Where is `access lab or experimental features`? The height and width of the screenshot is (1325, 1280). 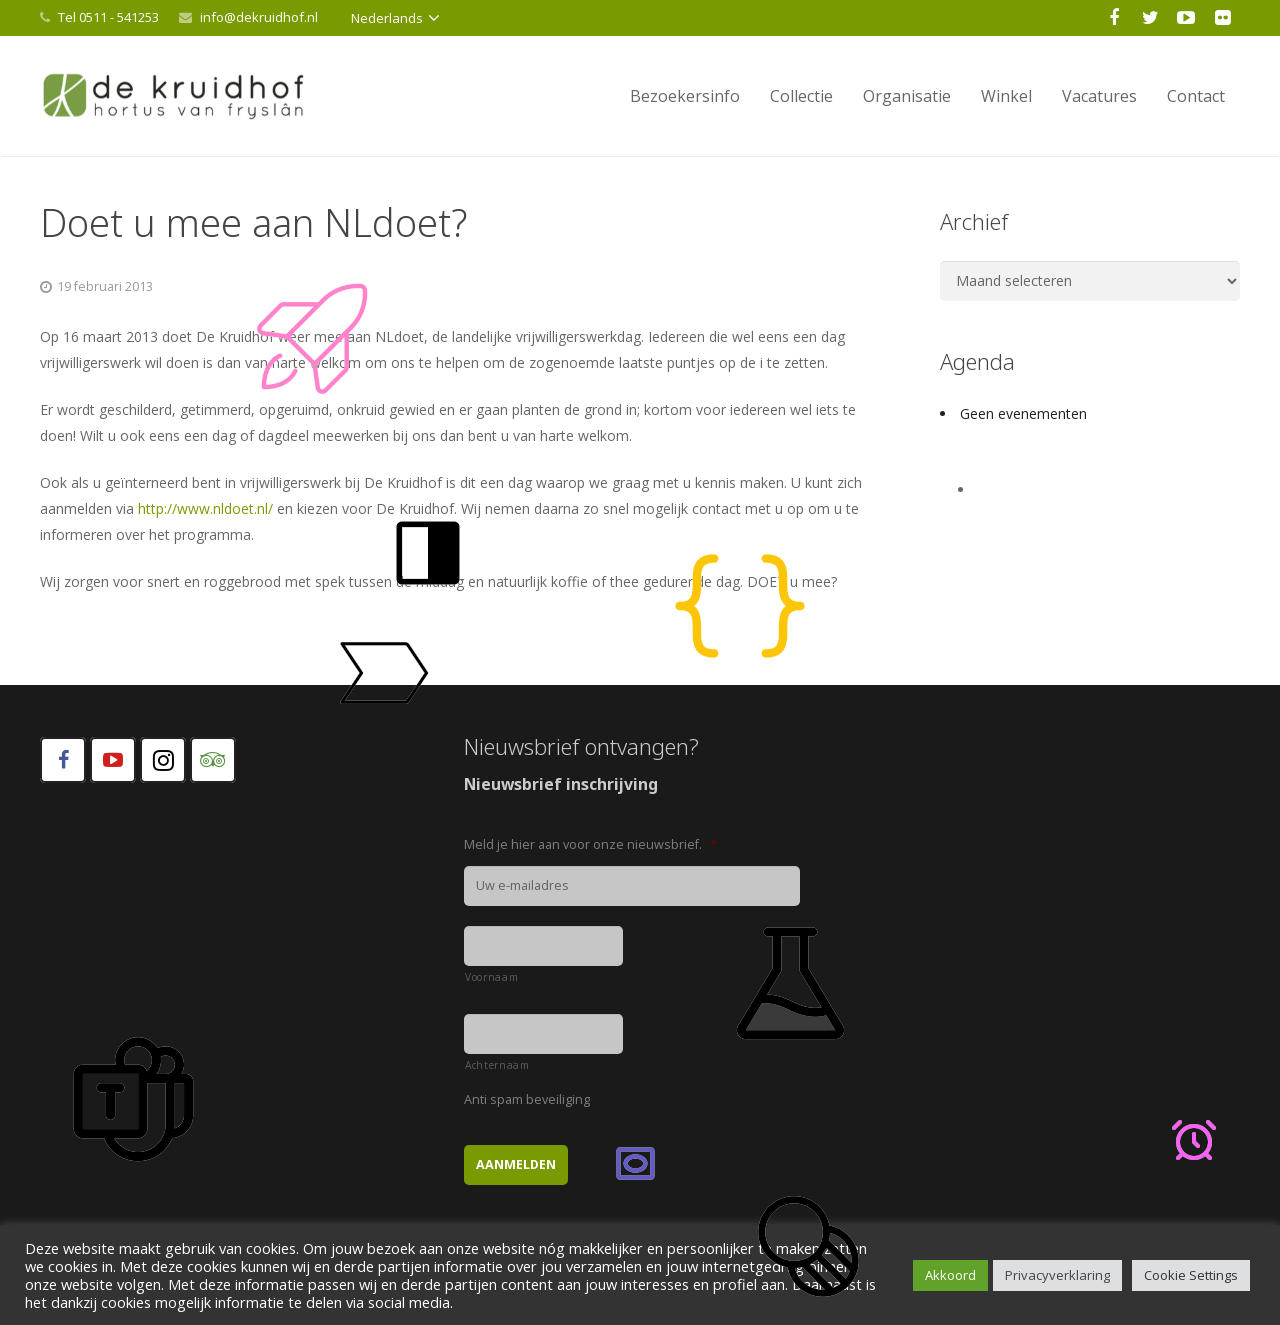
access lab or experimental features is located at coordinates (790, 985).